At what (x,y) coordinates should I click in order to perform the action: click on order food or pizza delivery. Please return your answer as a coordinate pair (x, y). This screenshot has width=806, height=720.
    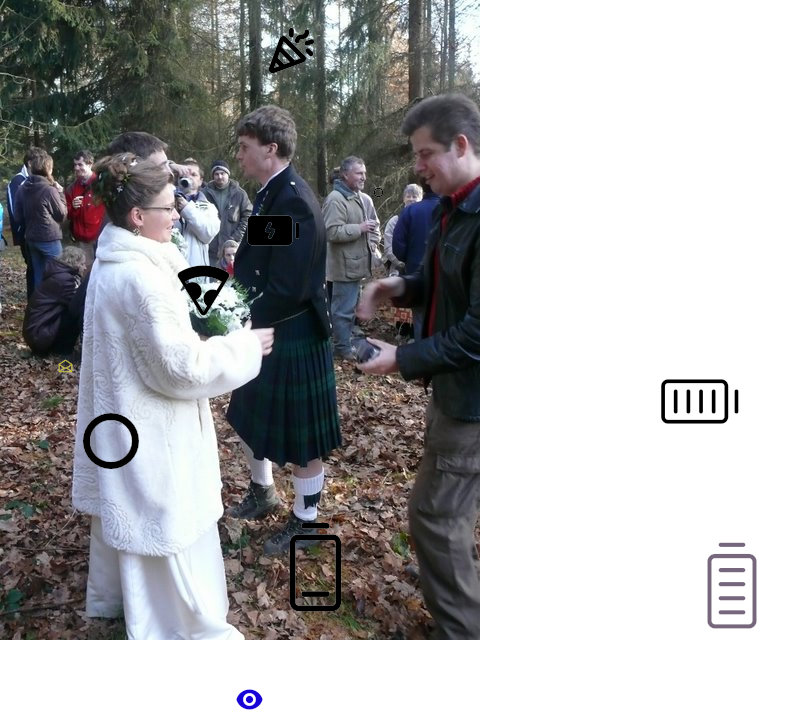
    Looking at the image, I should click on (203, 289).